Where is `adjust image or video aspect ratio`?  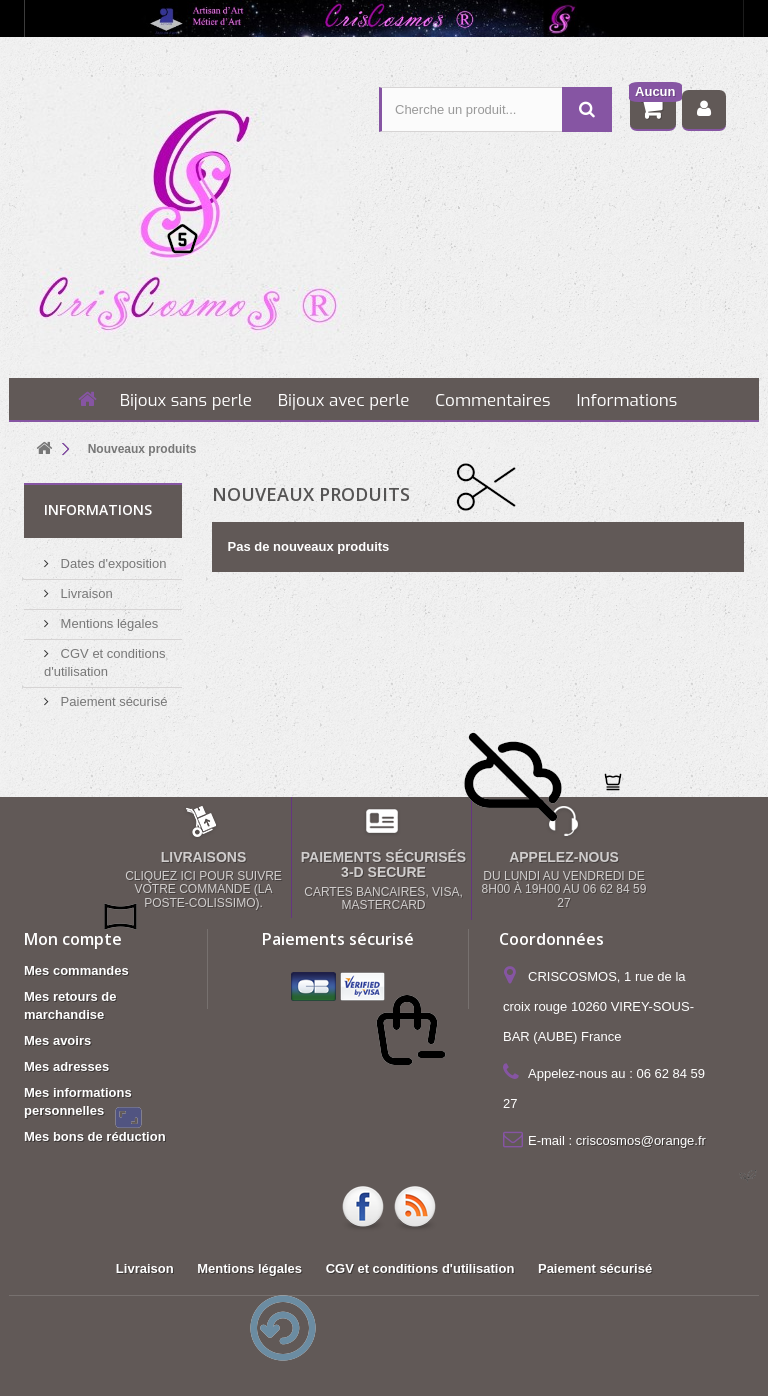
adjust image or video aspect ratio is located at coordinates (128, 1117).